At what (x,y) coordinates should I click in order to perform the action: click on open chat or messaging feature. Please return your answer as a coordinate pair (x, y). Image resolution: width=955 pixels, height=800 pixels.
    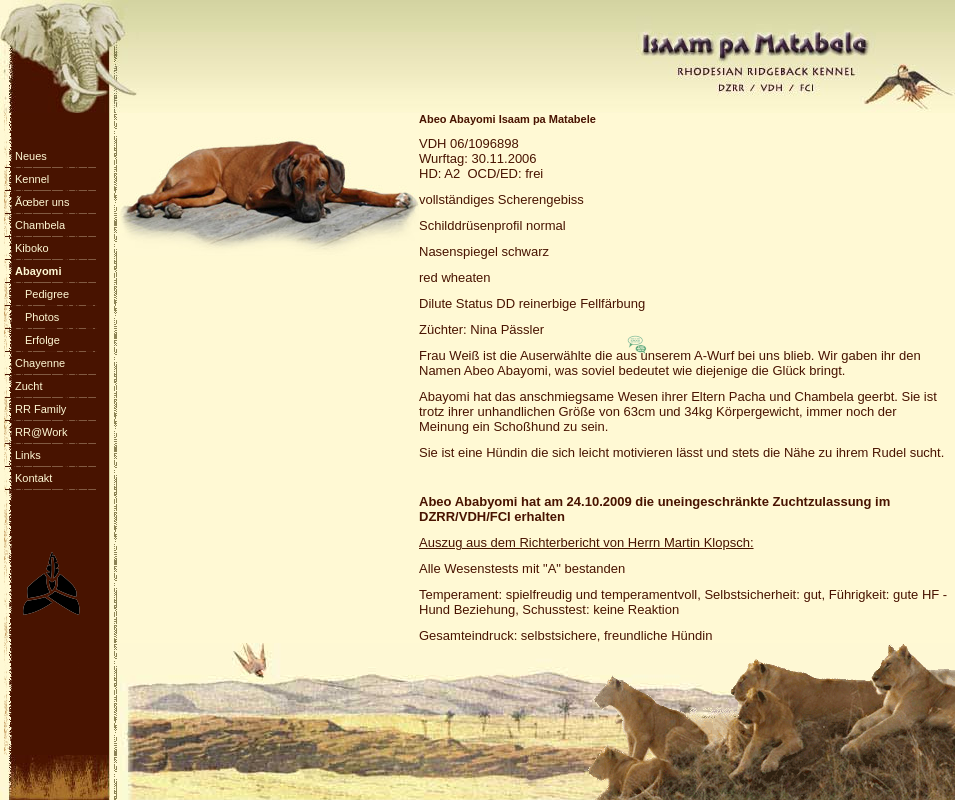
    Looking at the image, I should click on (637, 345).